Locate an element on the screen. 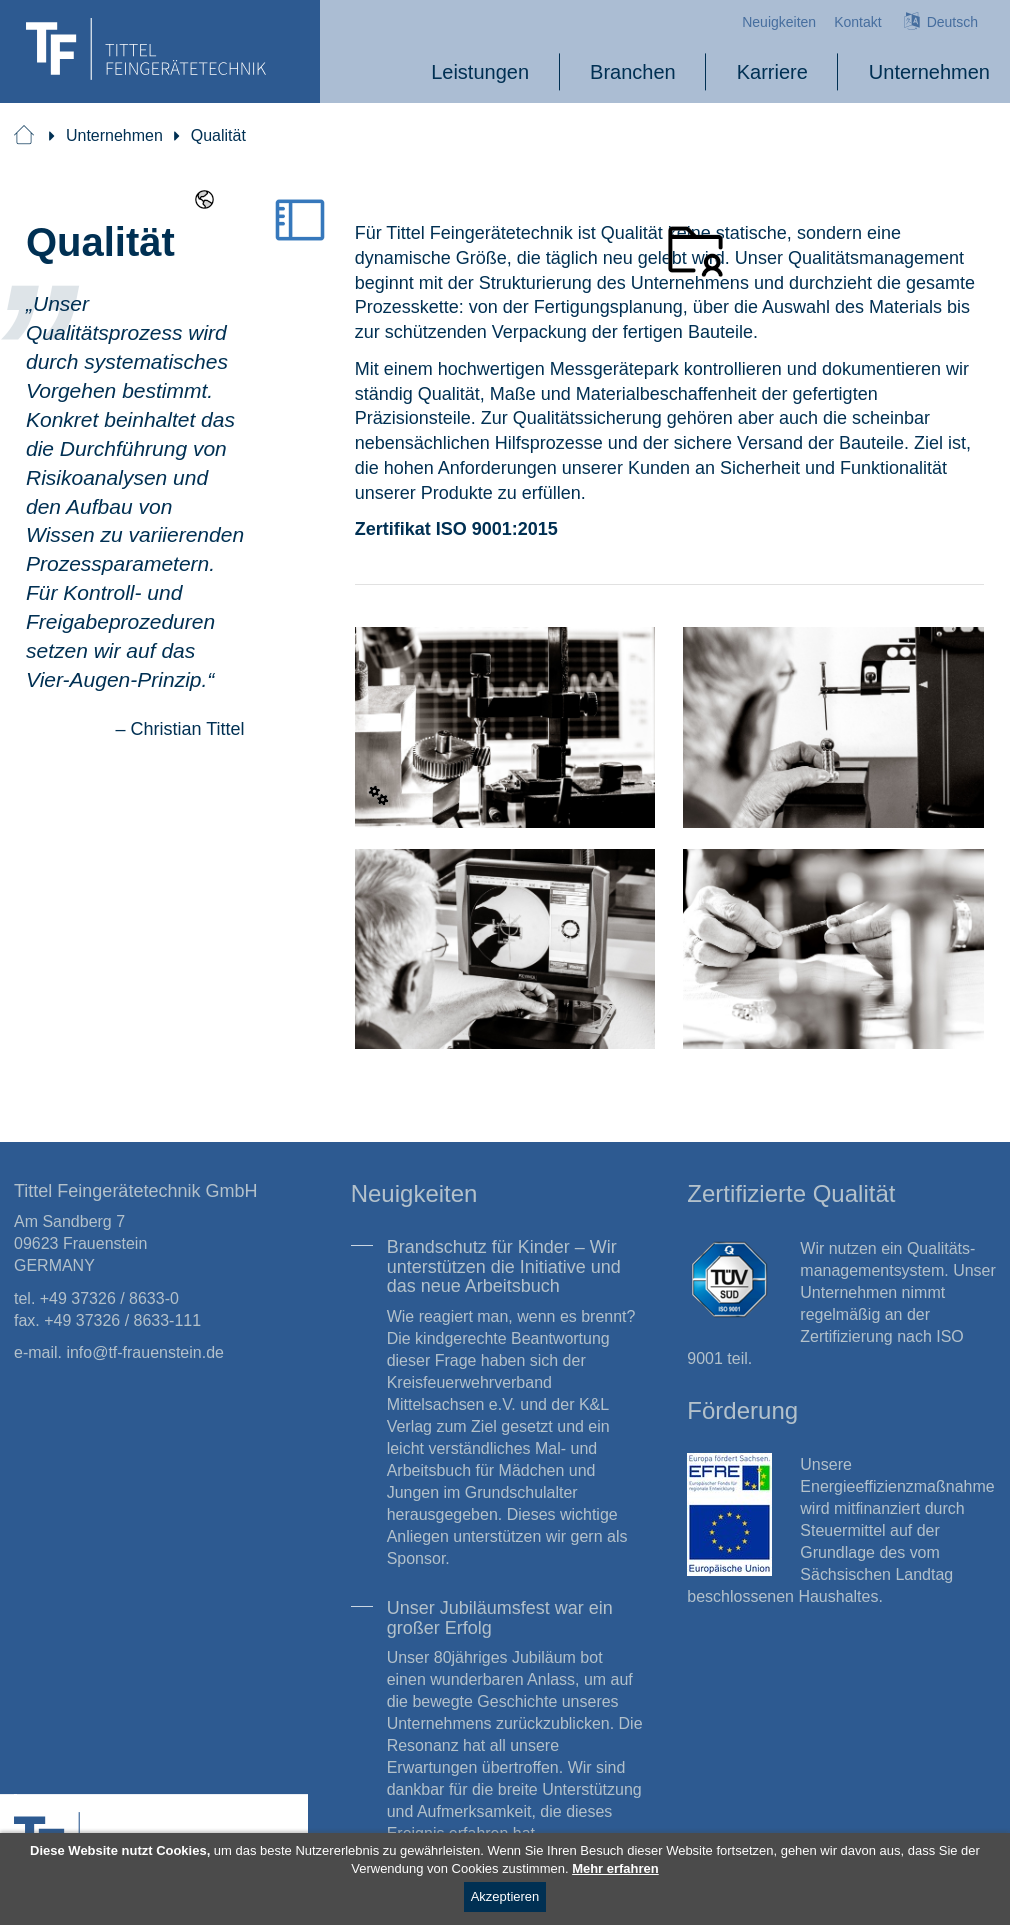 The image size is (1010, 1925). toggle the sidebar panel is located at coordinates (300, 220).